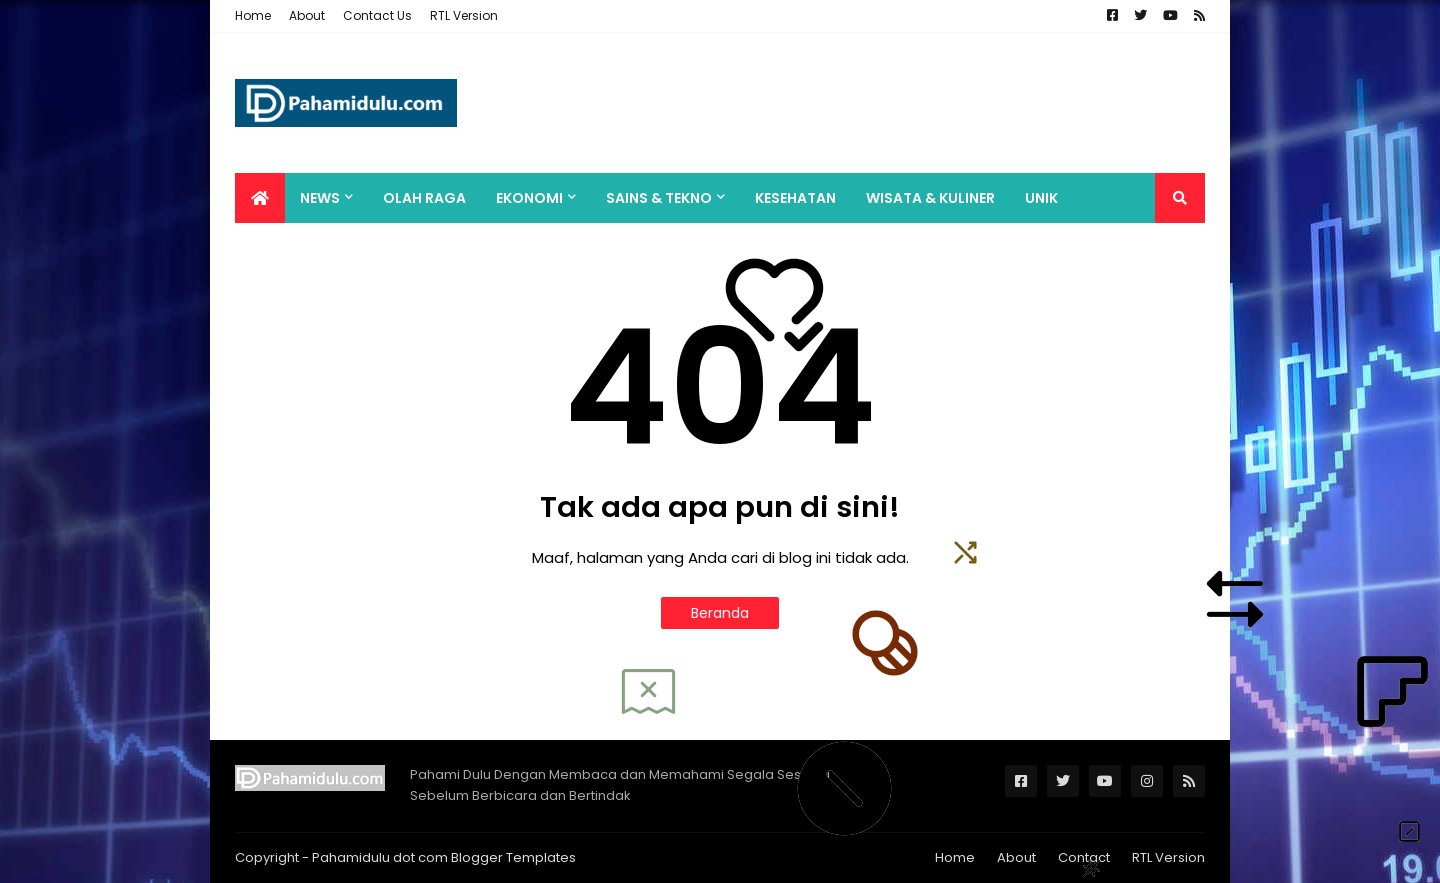 The height and width of the screenshot is (883, 1440). Describe the element at coordinates (844, 788) in the screenshot. I see `indicates a restricted or prohibited action` at that location.